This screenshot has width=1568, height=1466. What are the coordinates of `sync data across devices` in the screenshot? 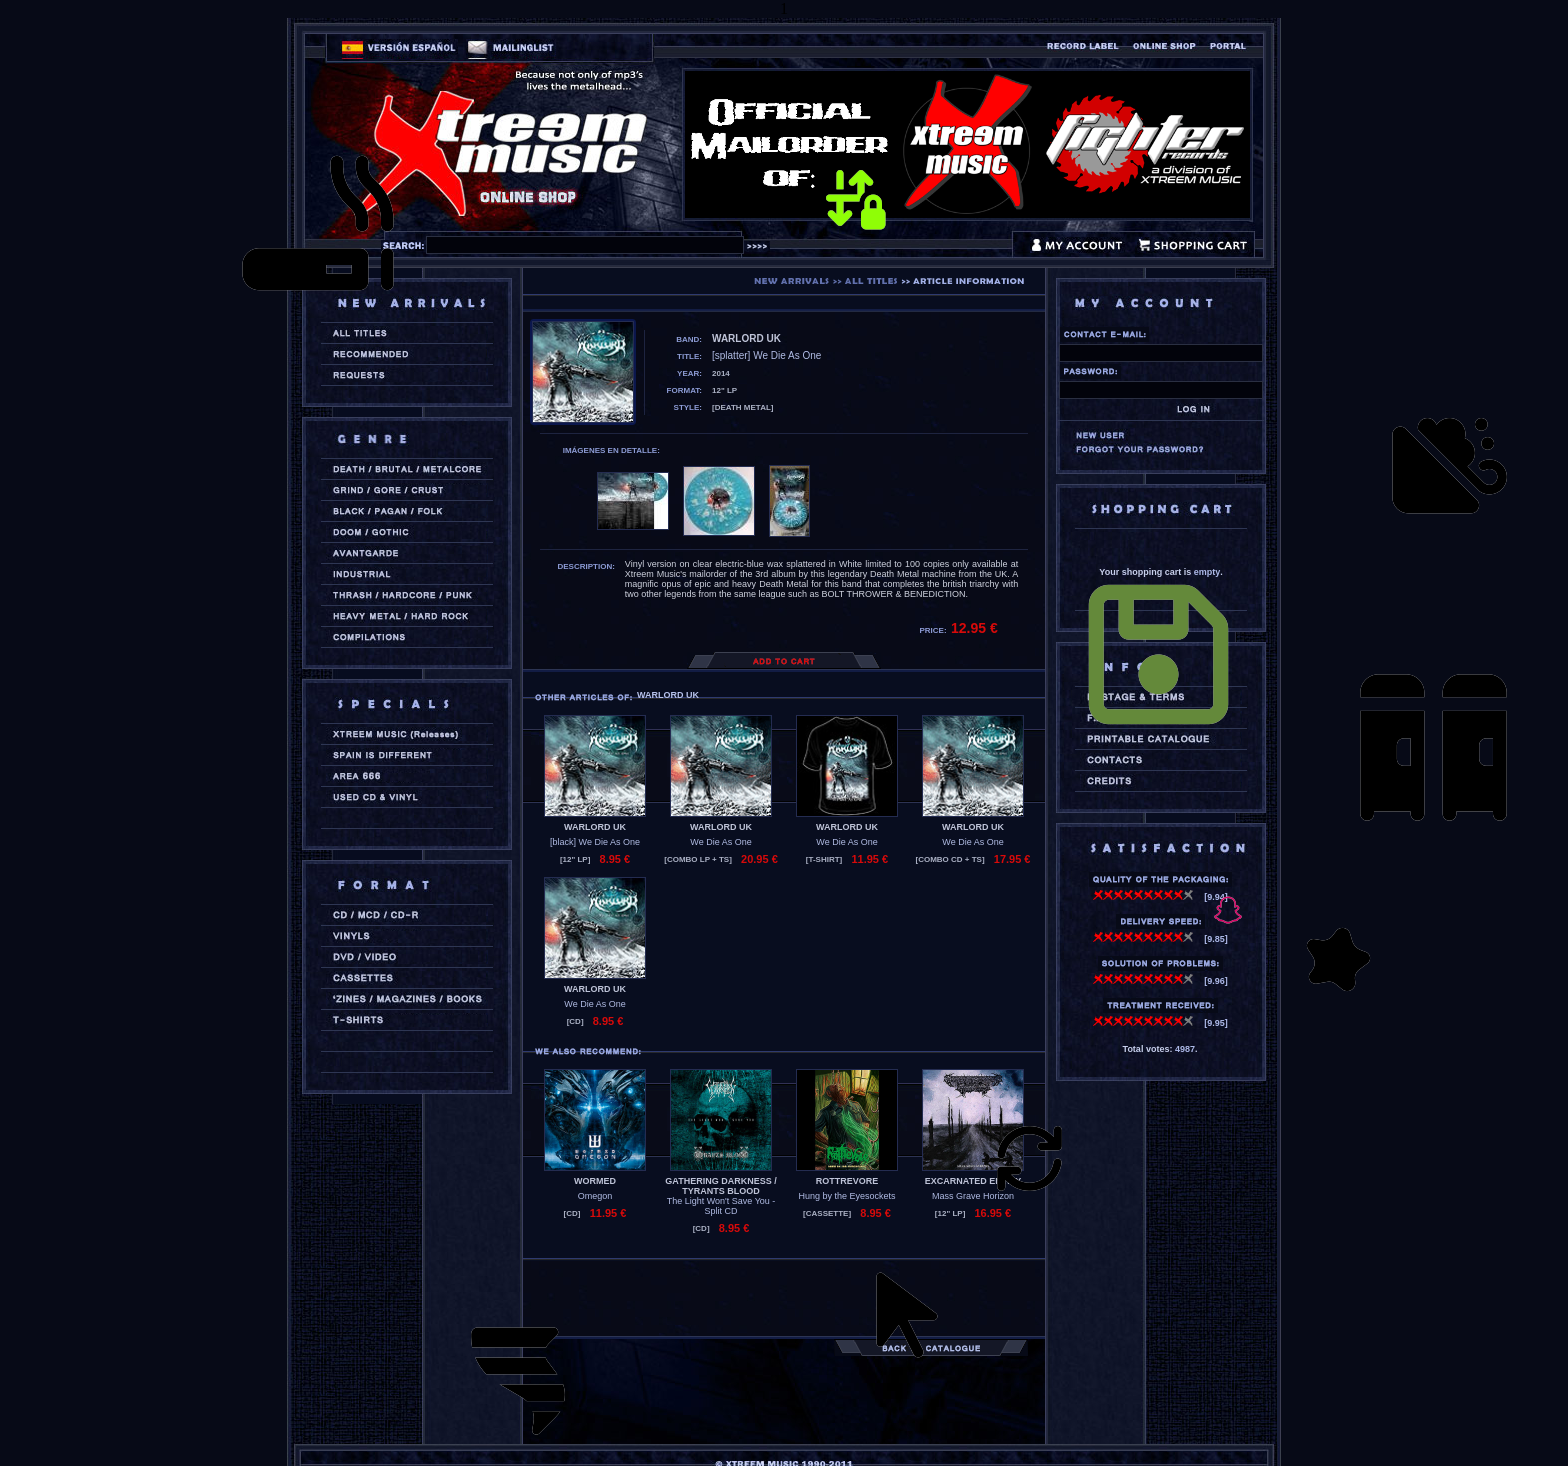 It's located at (1029, 1158).